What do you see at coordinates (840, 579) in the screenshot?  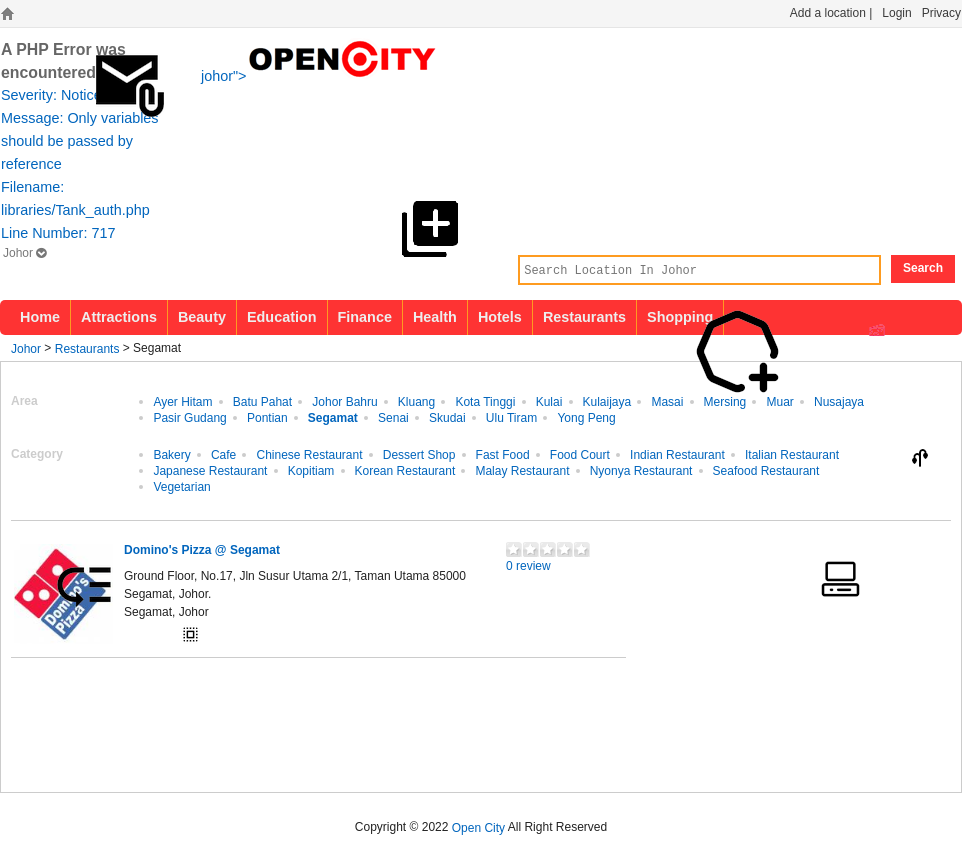 I see `open github codespaces` at bounding box center [840, 579].